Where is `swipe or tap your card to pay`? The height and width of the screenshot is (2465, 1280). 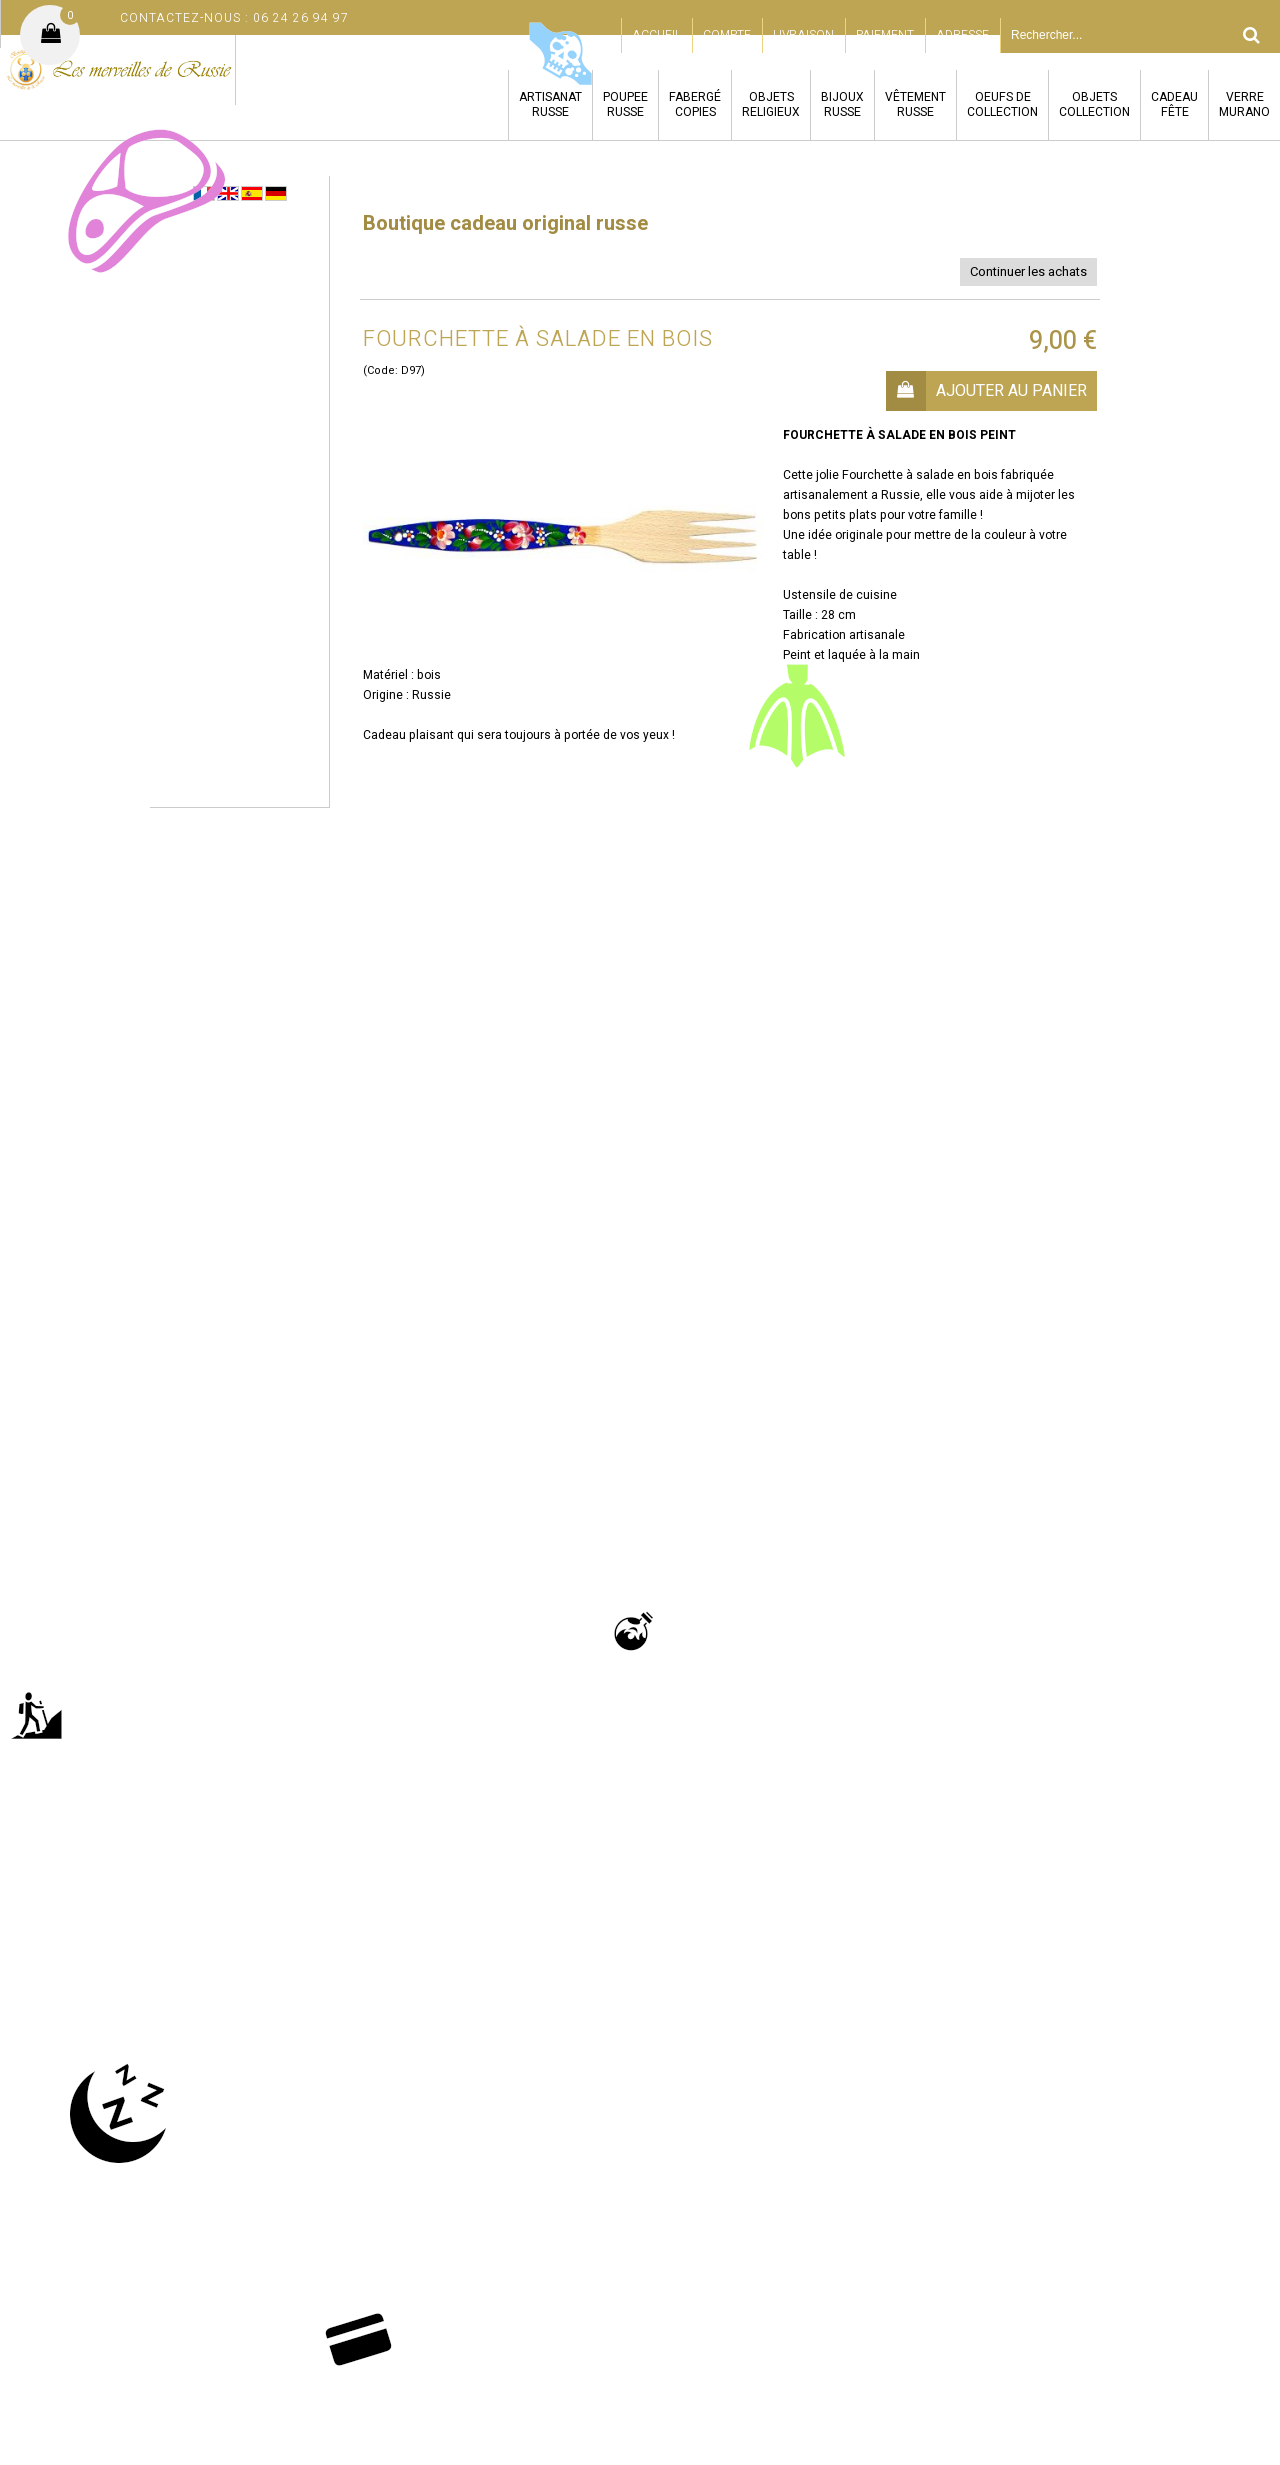
swipe or tap your card to pay is located at coordinates (358, 2339).